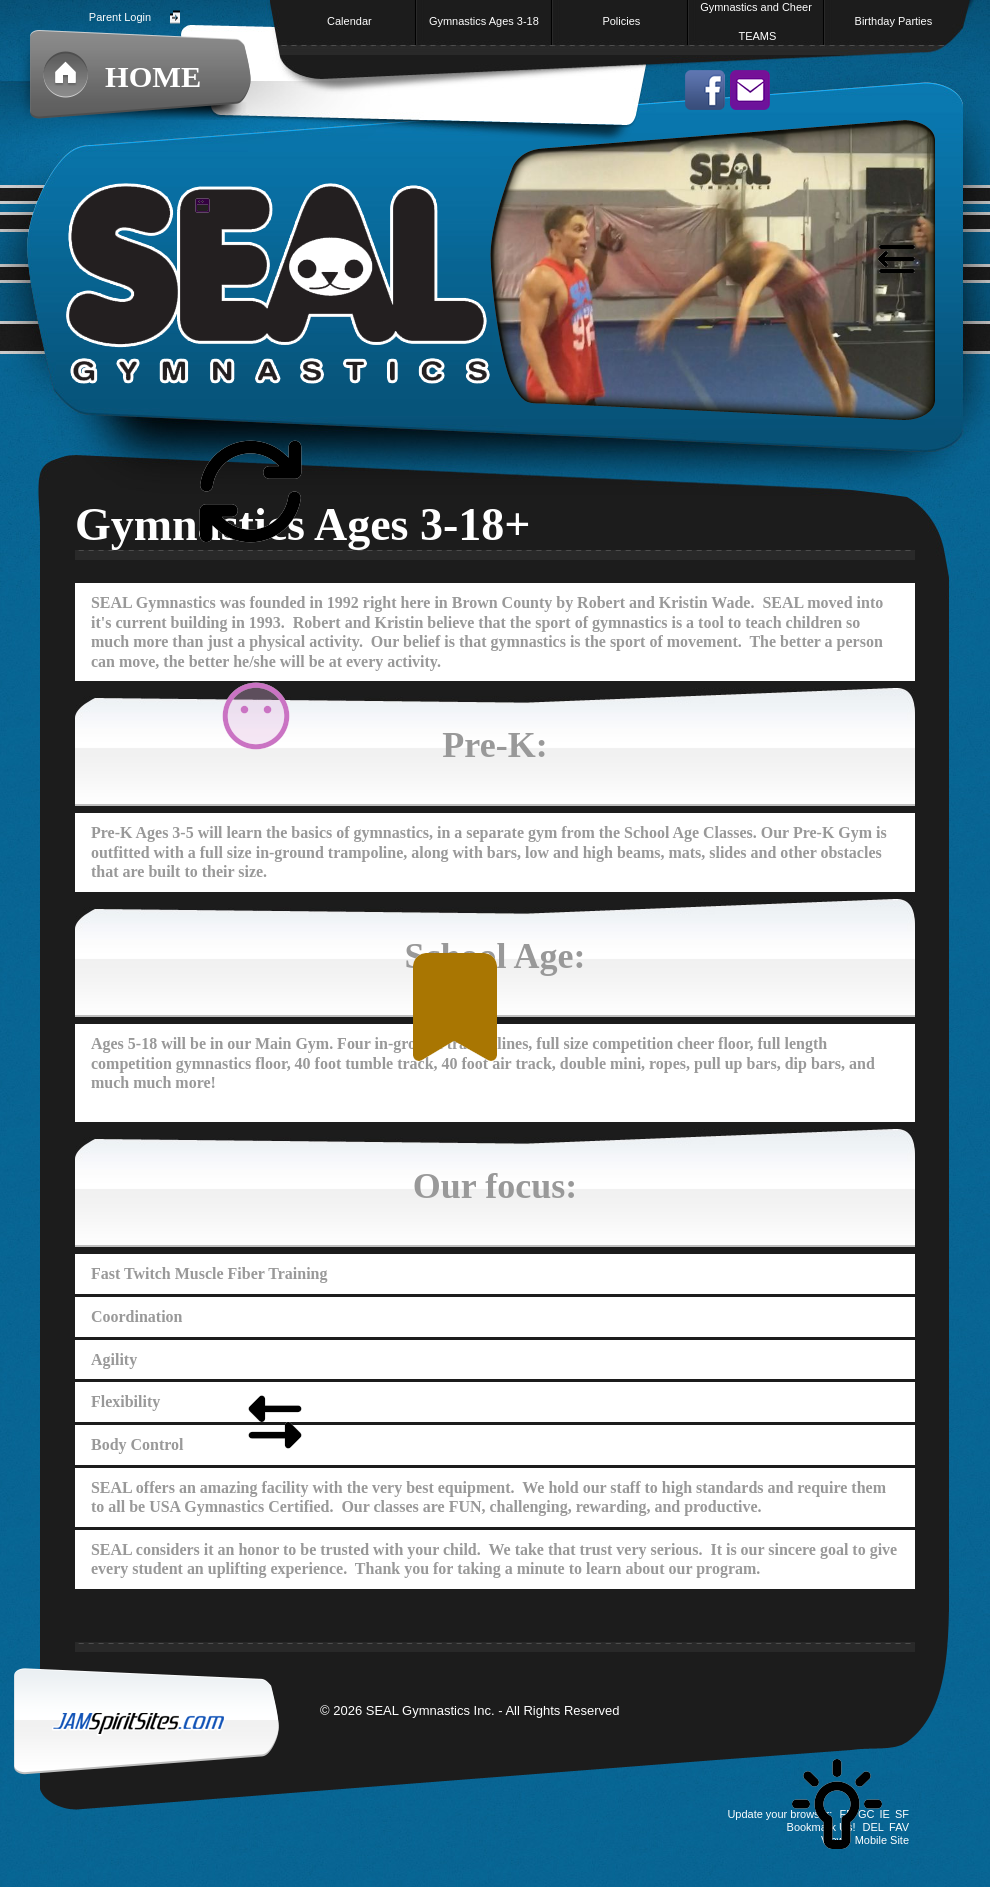 The image size is (990, 1887). Describe the element at coordinates (250, 491) in the screenshot. I see `sync data across devices` at that location.